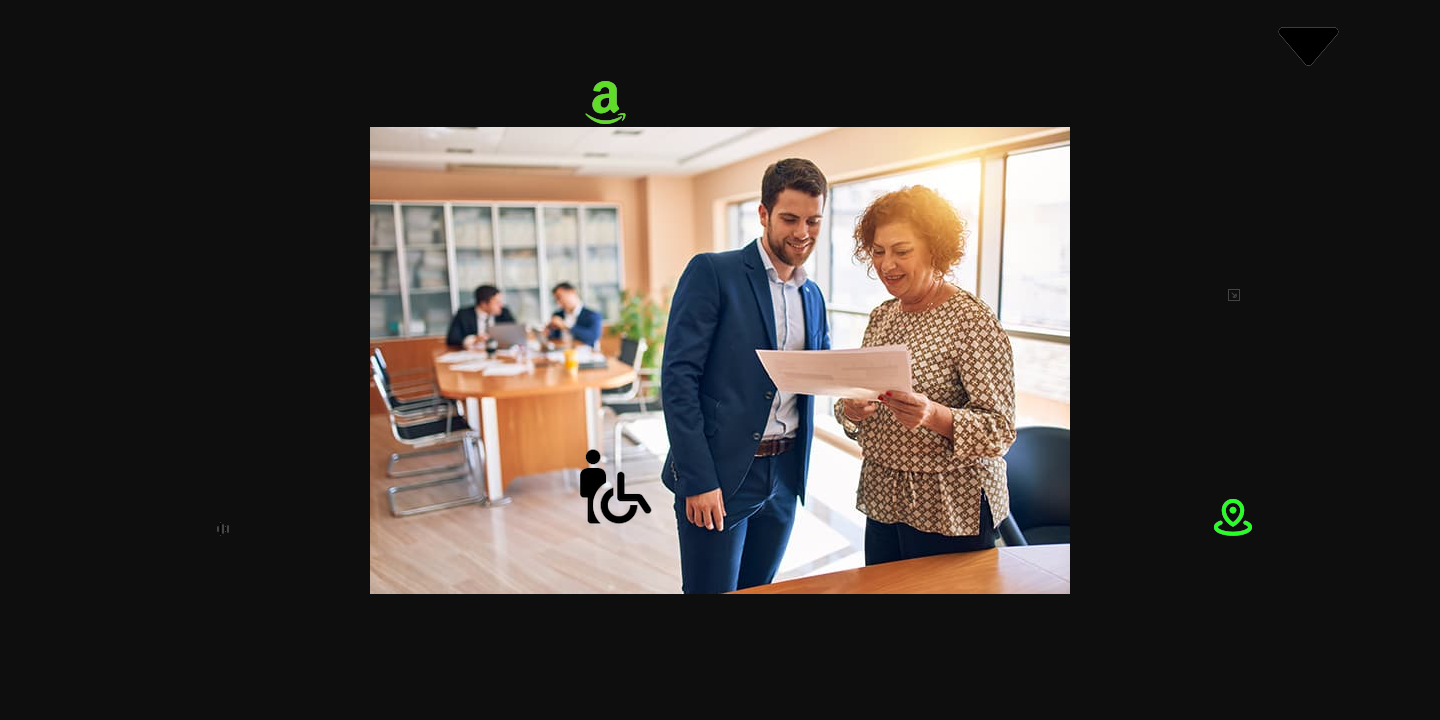 Image resolution: width=1440 pixels, height=720 pixels. I want to click on open the Amazon app or website, so click(605, 102).